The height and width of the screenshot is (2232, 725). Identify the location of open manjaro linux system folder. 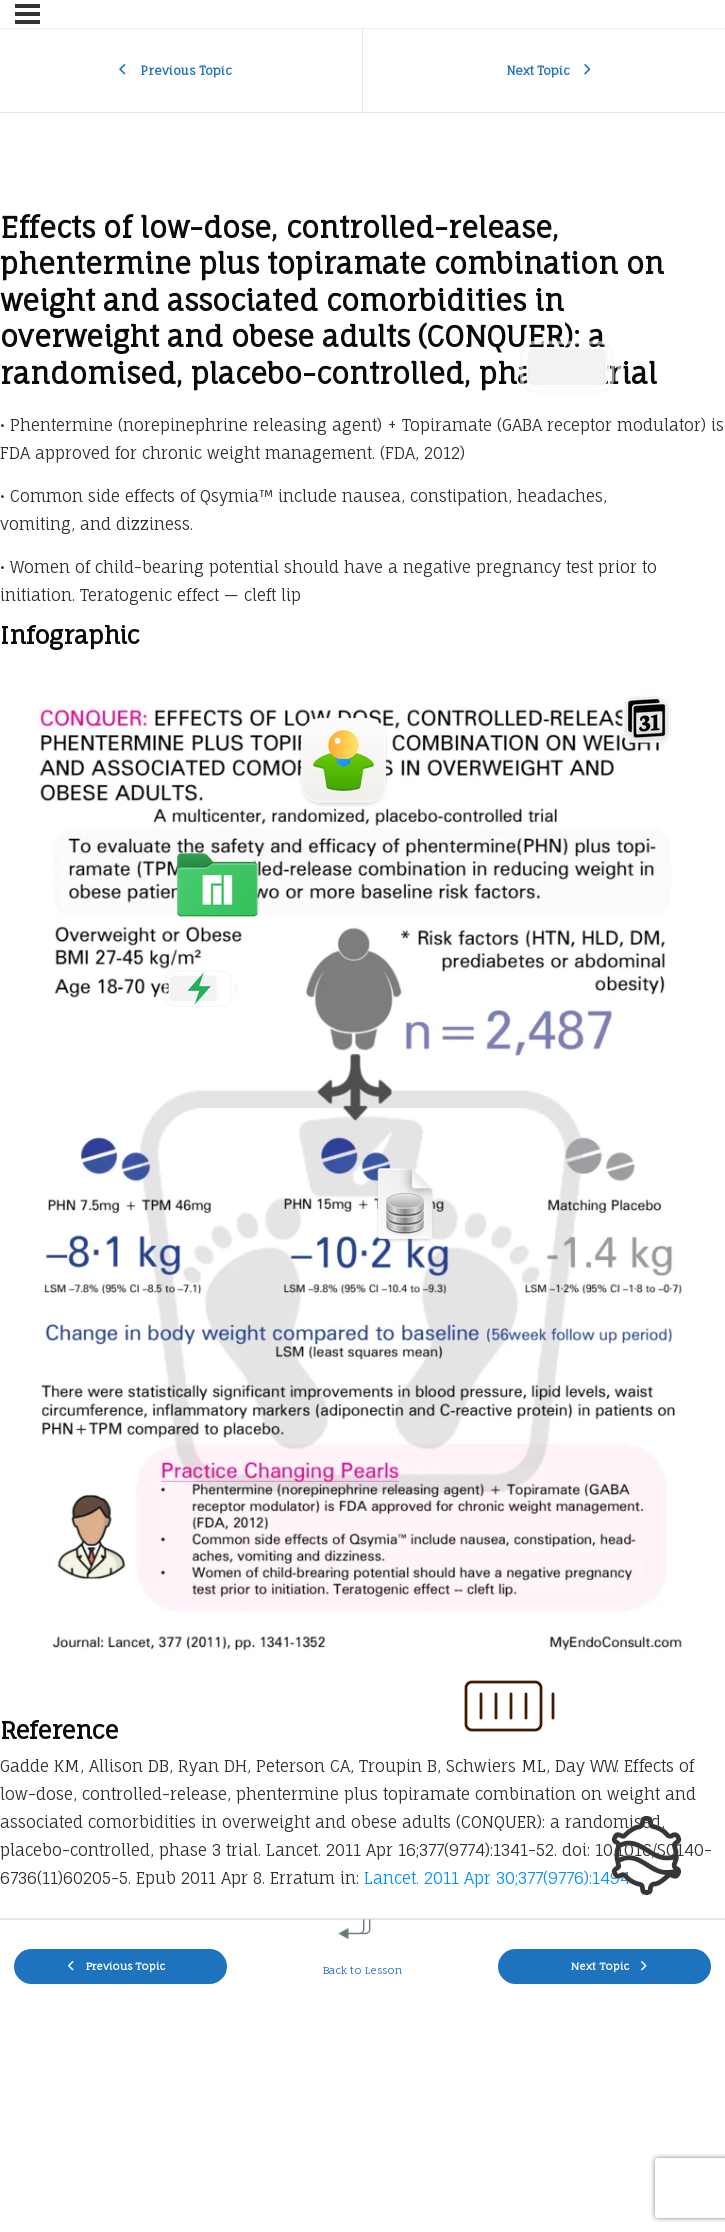
(217, 887).